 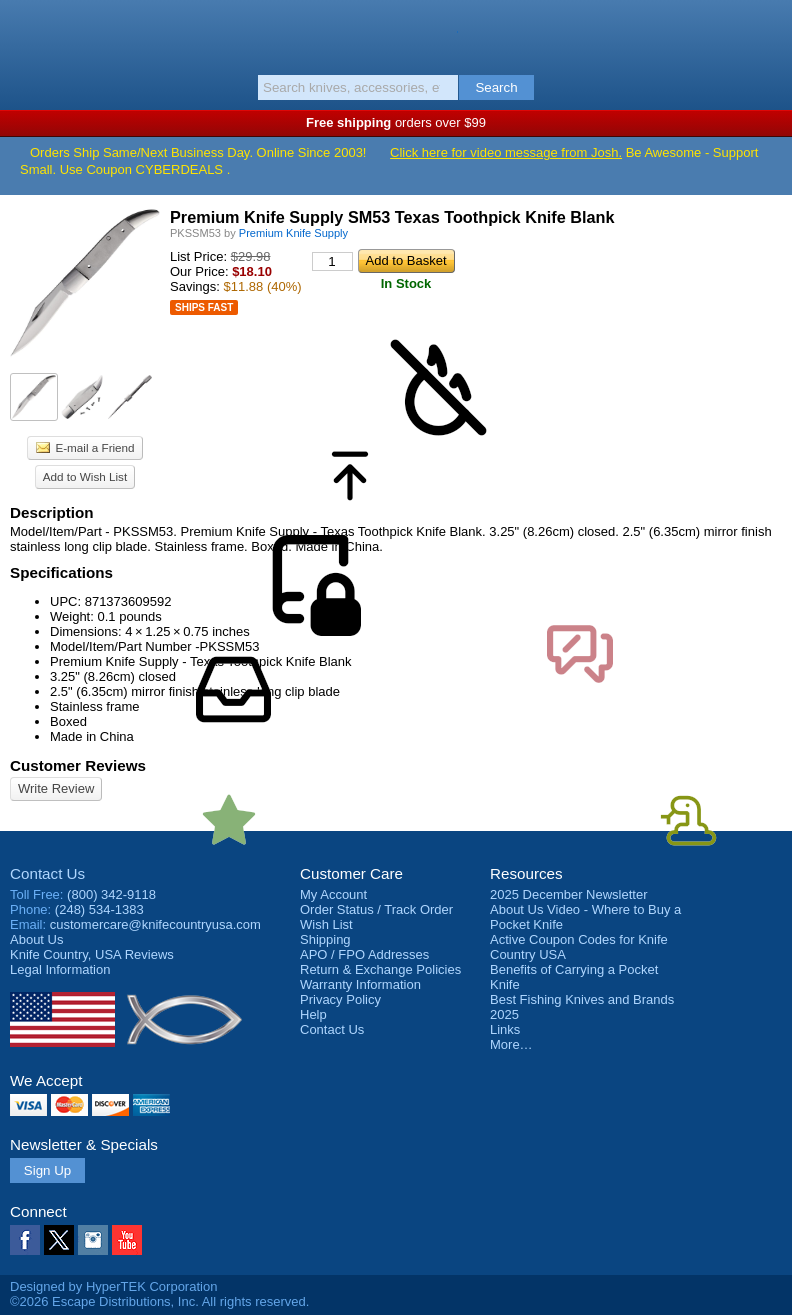 What do you see at coordinates (689, 822) in the screenshot?
I see `python file or python language indicator` at bounding box center [689, 822].